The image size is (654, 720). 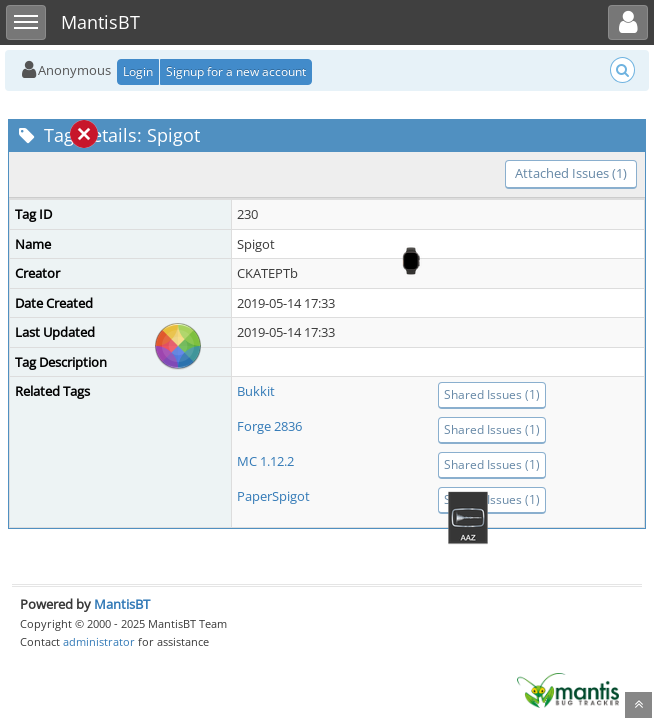 I want to click on apple watch device icon, so click(x=411, y=261).